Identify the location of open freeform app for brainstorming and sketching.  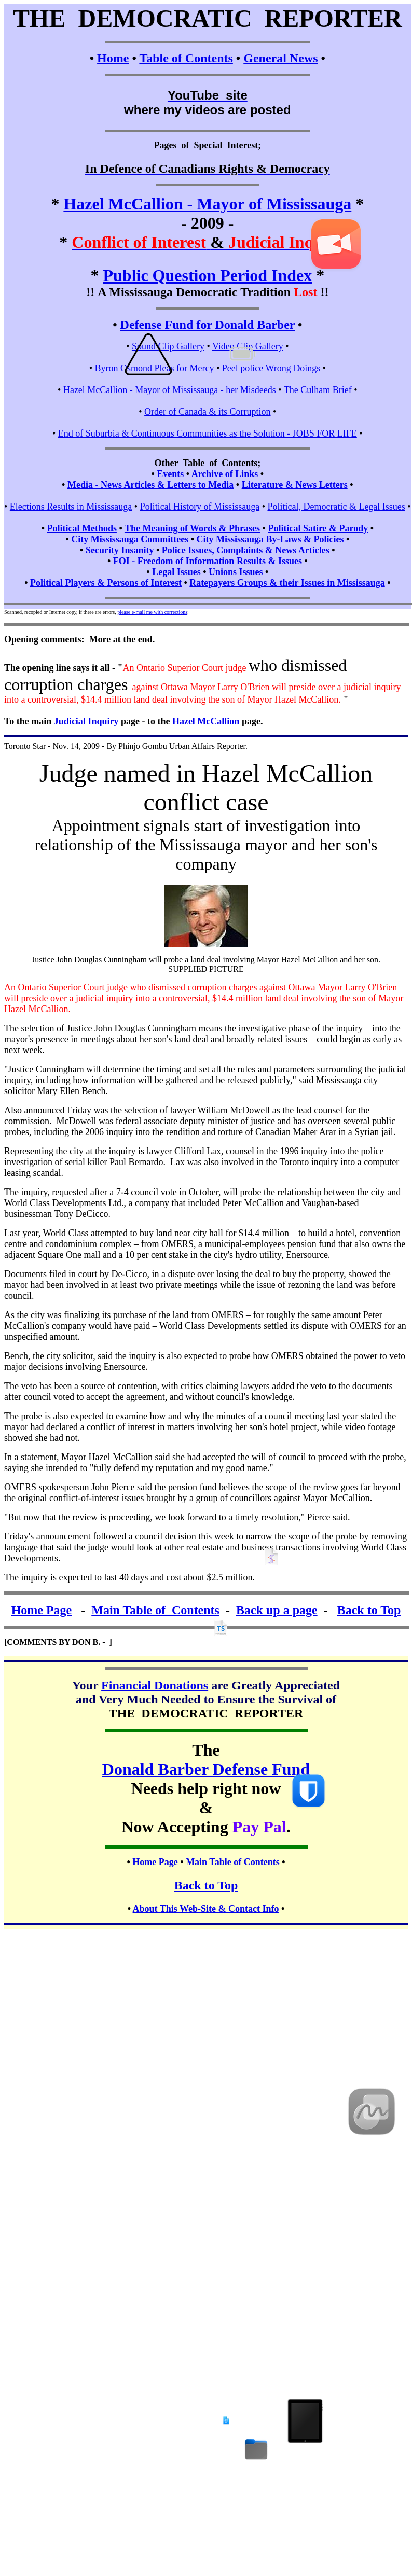
(372, 2111).